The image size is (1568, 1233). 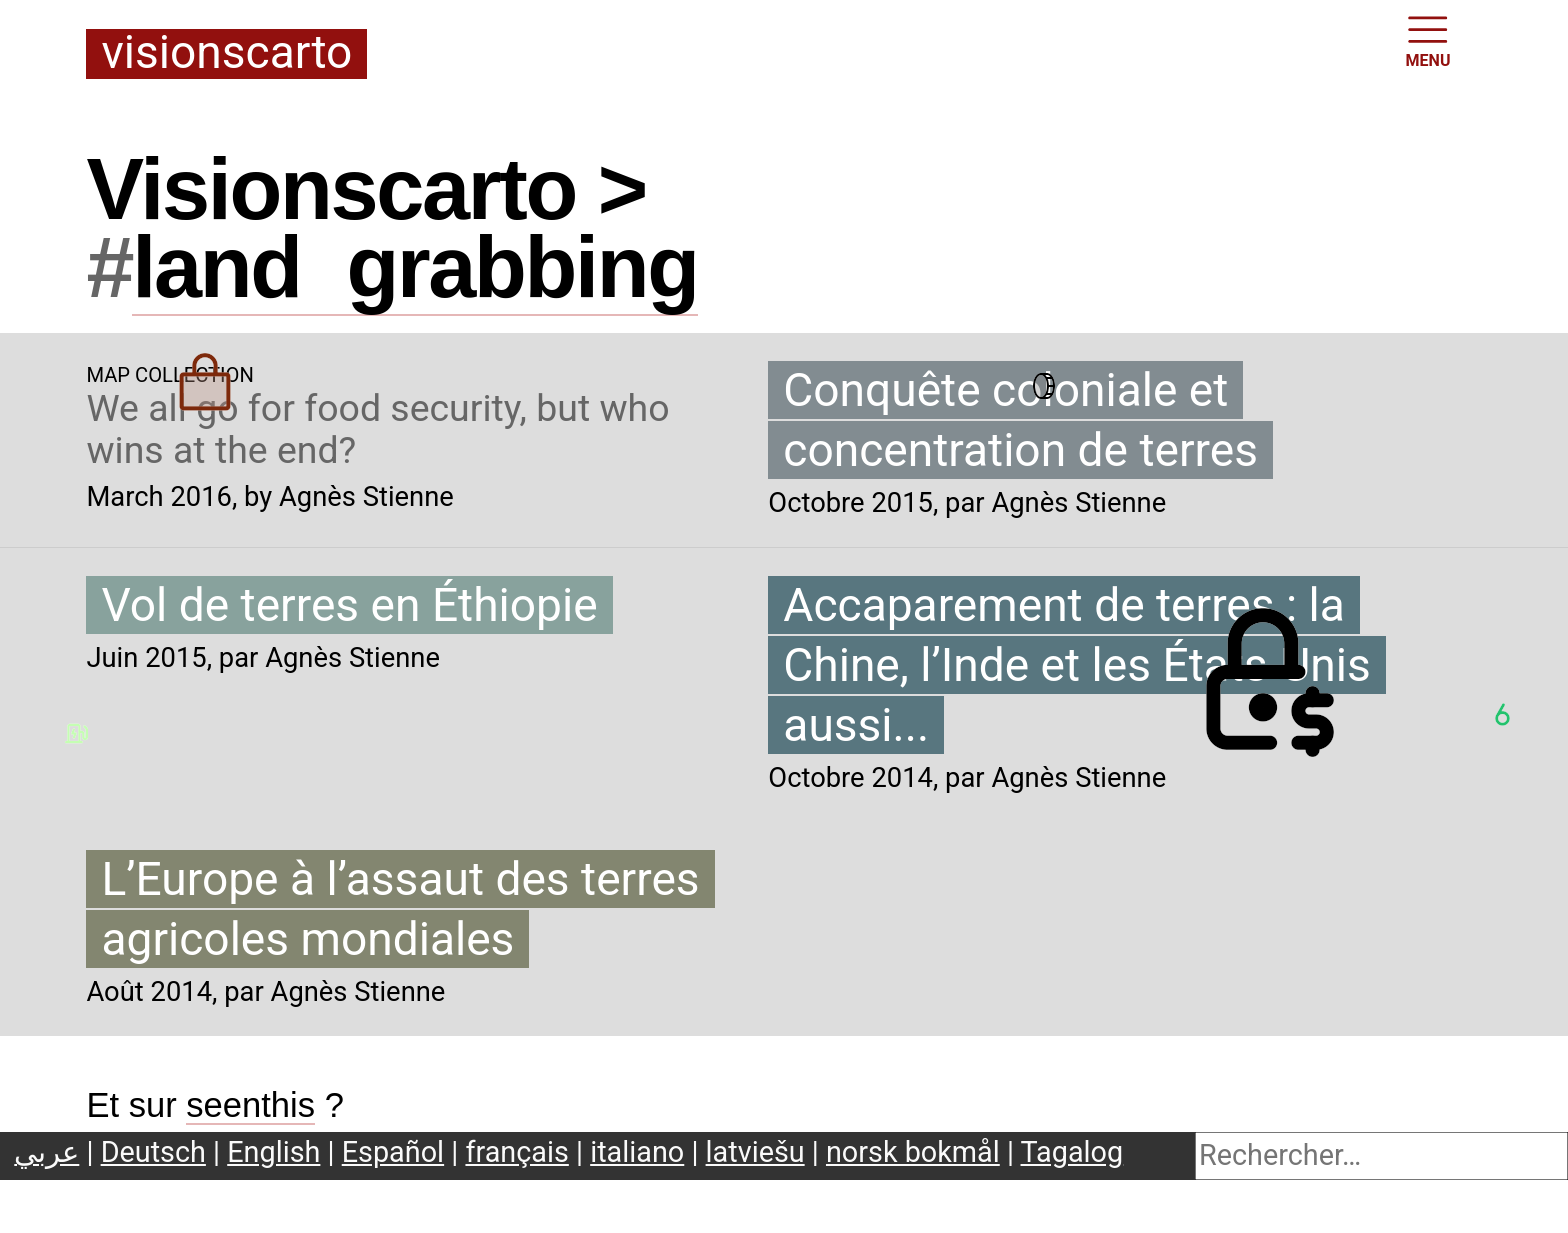 I want to click on view account balance or credits, so click(x=1044, y=386).